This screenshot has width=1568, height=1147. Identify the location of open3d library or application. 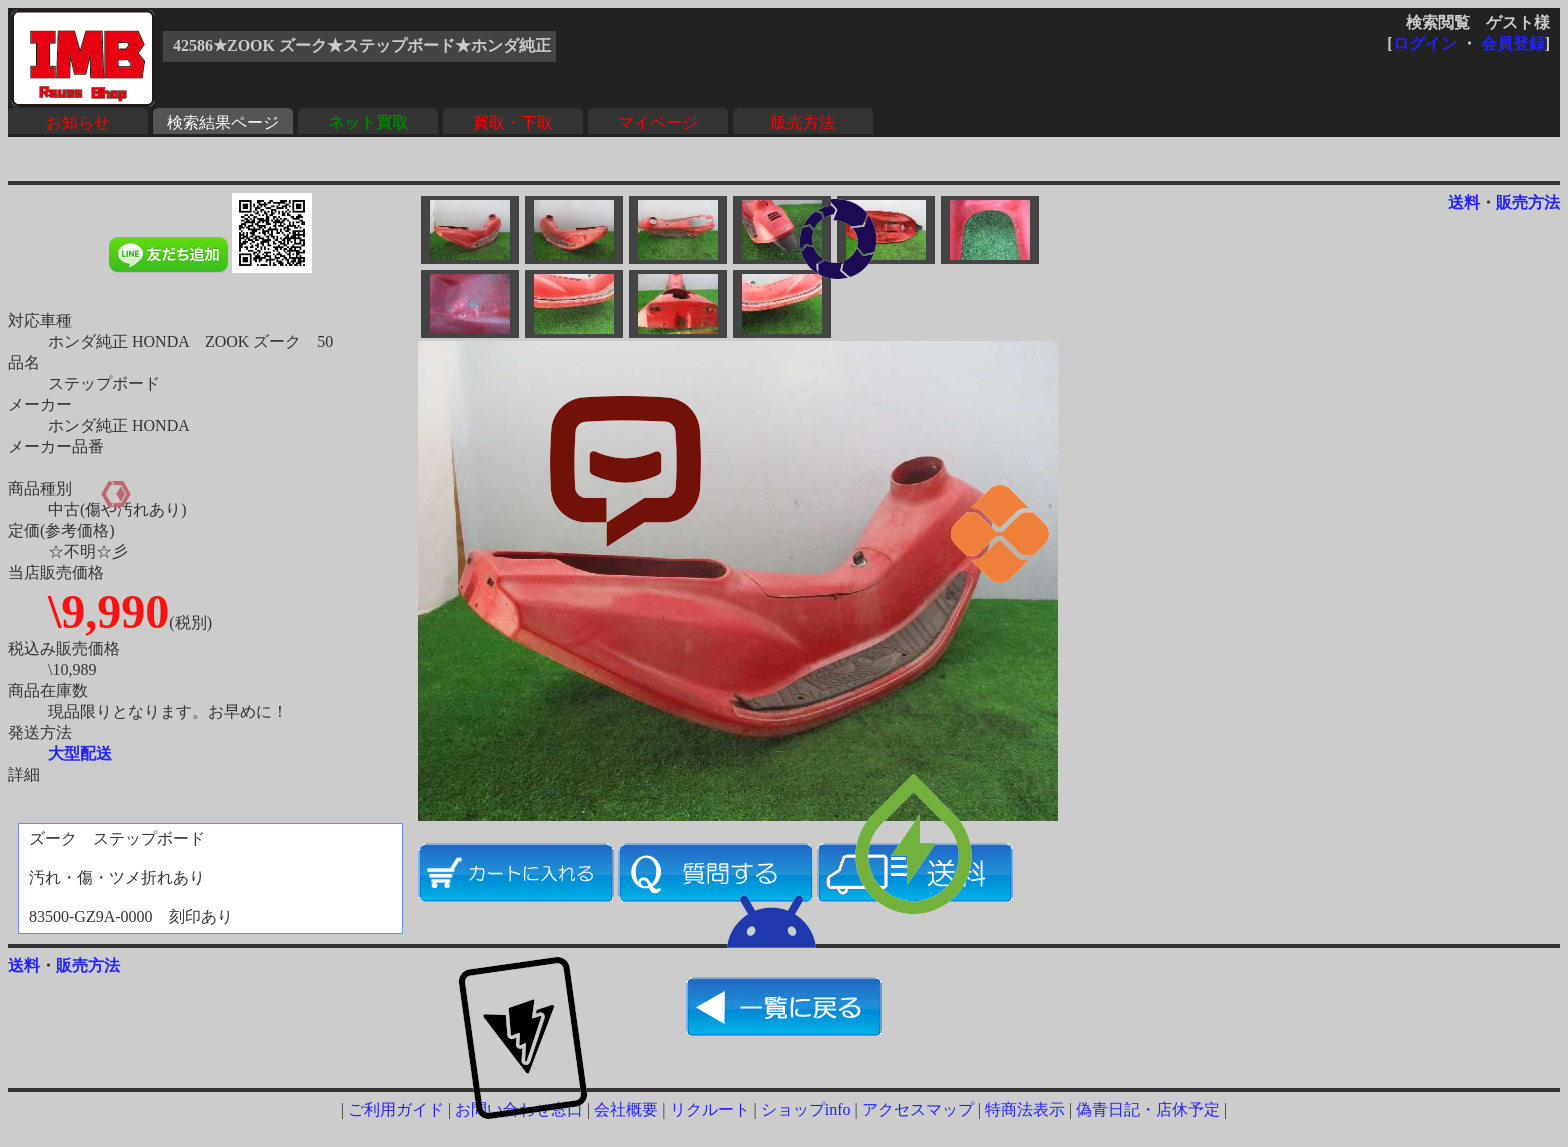
(116, 494).